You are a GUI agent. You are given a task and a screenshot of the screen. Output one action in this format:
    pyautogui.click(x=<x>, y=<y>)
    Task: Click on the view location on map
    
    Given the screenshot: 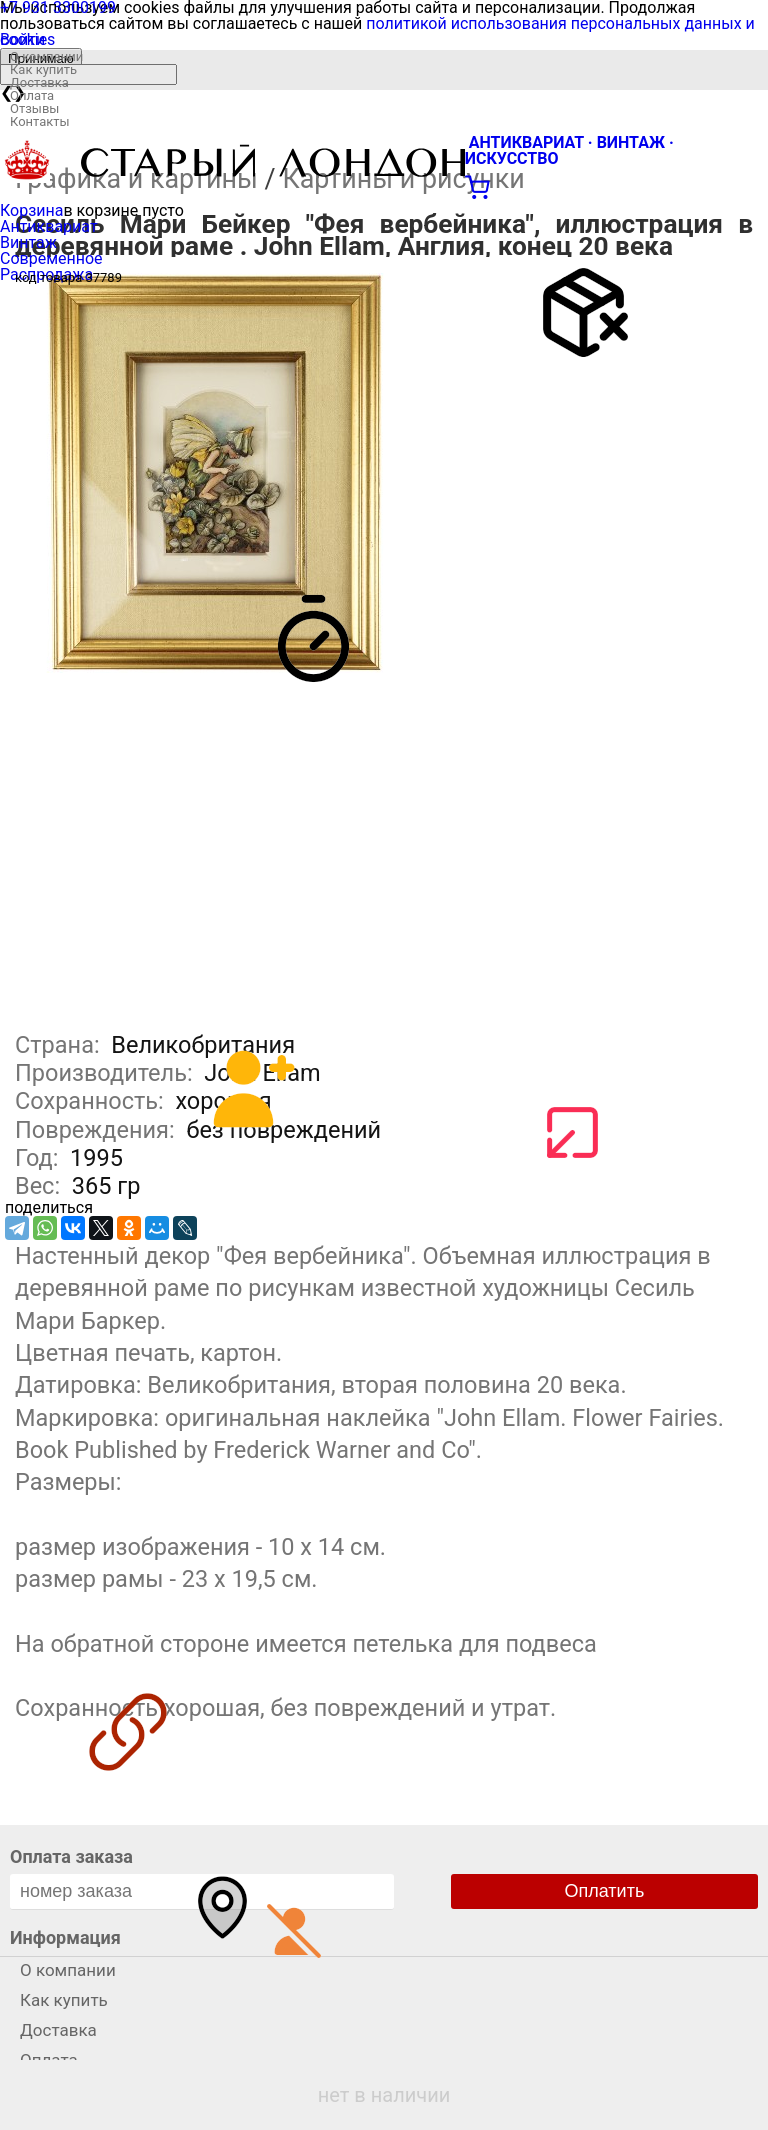 What is the action you would take?
    pyautogui.click(x=222, y=1907)
    